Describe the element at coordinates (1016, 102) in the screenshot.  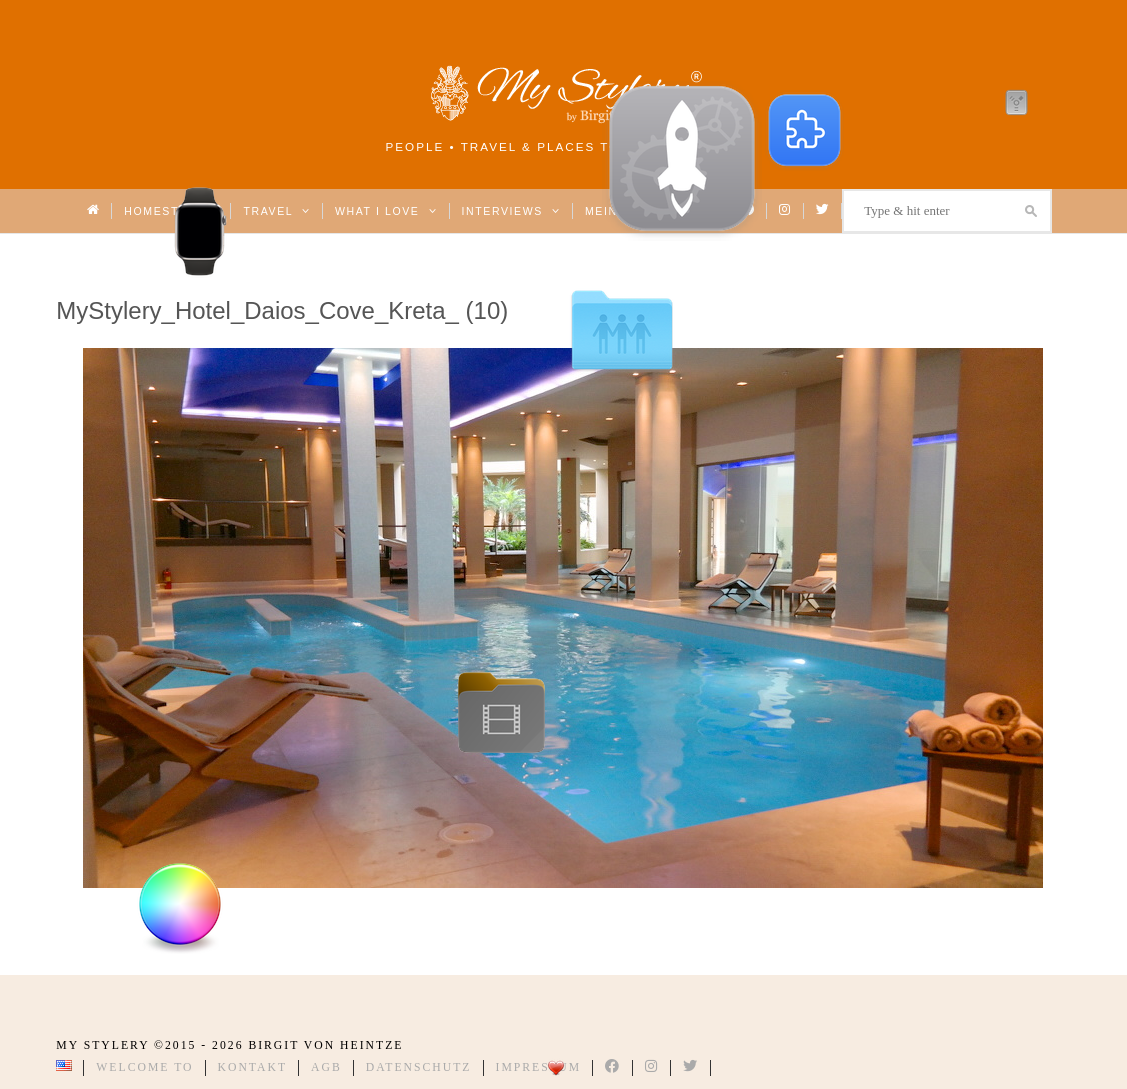
I see `access firewire external hard drive` at that location.